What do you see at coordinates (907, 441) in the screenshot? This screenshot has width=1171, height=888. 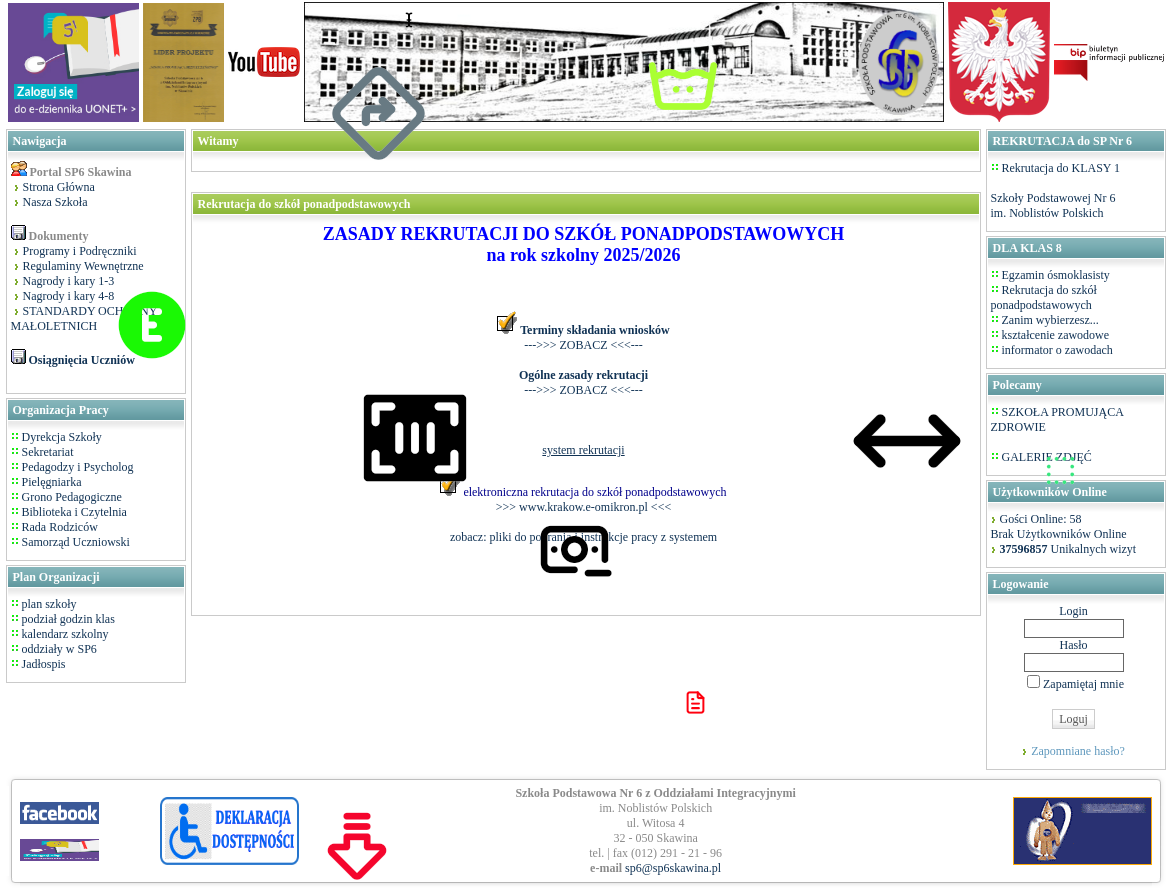 I see `resize element horizontally` at bounding box center [907, 441].